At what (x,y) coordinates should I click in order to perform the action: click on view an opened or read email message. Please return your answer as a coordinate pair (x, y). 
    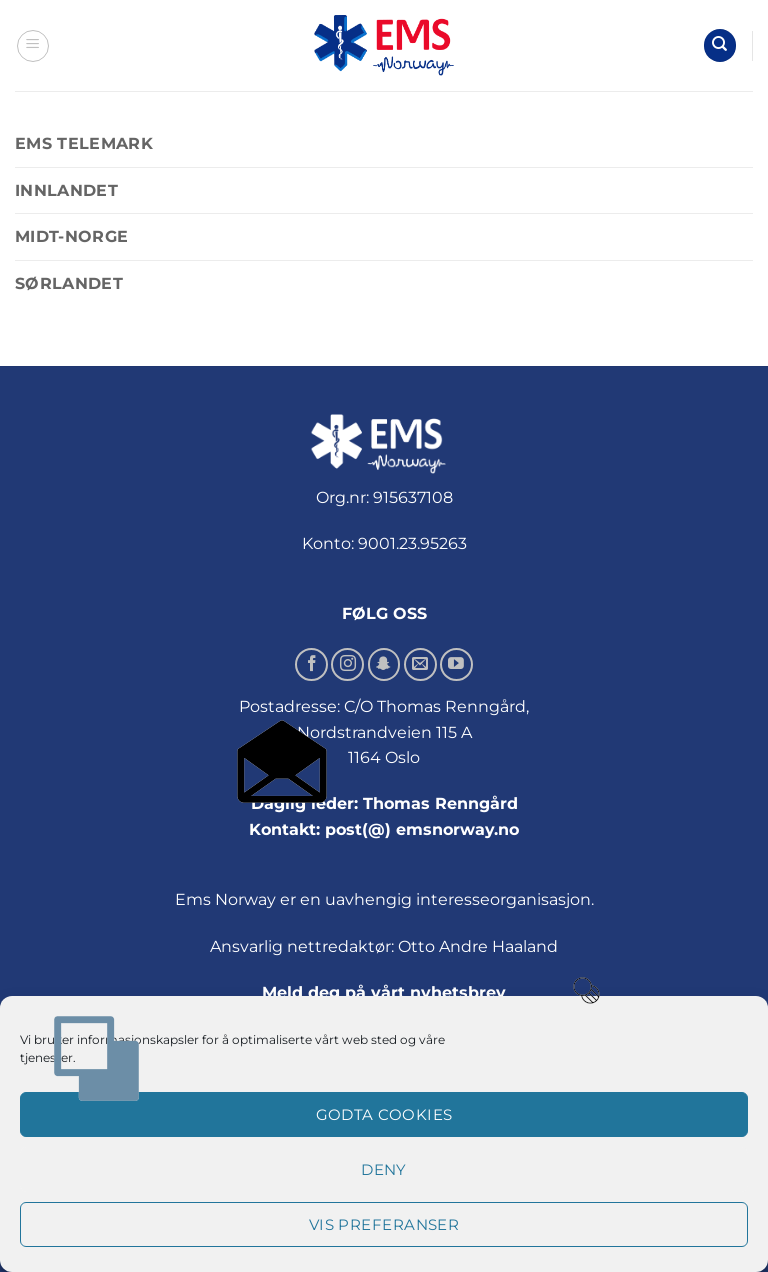
    Looking at the image, I should click on (282, 765).